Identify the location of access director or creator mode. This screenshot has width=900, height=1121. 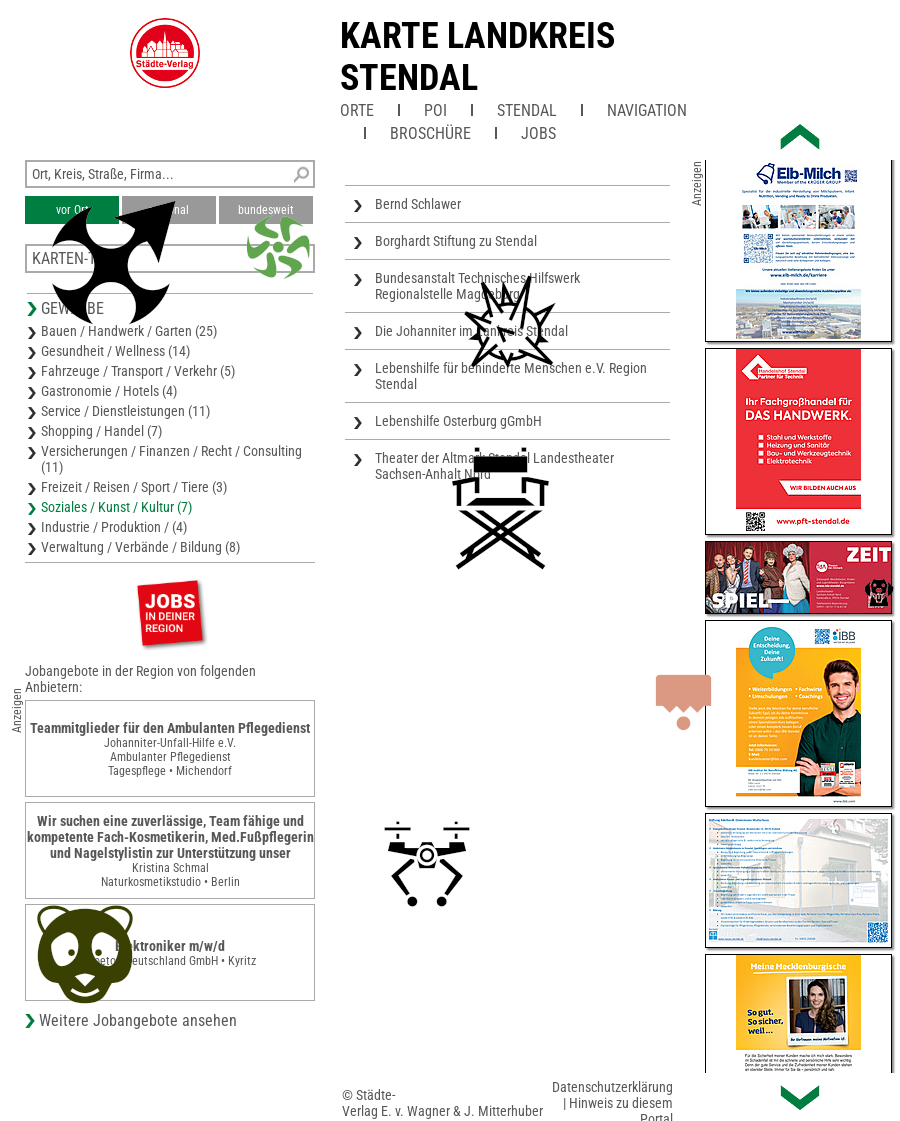
(500, 508).